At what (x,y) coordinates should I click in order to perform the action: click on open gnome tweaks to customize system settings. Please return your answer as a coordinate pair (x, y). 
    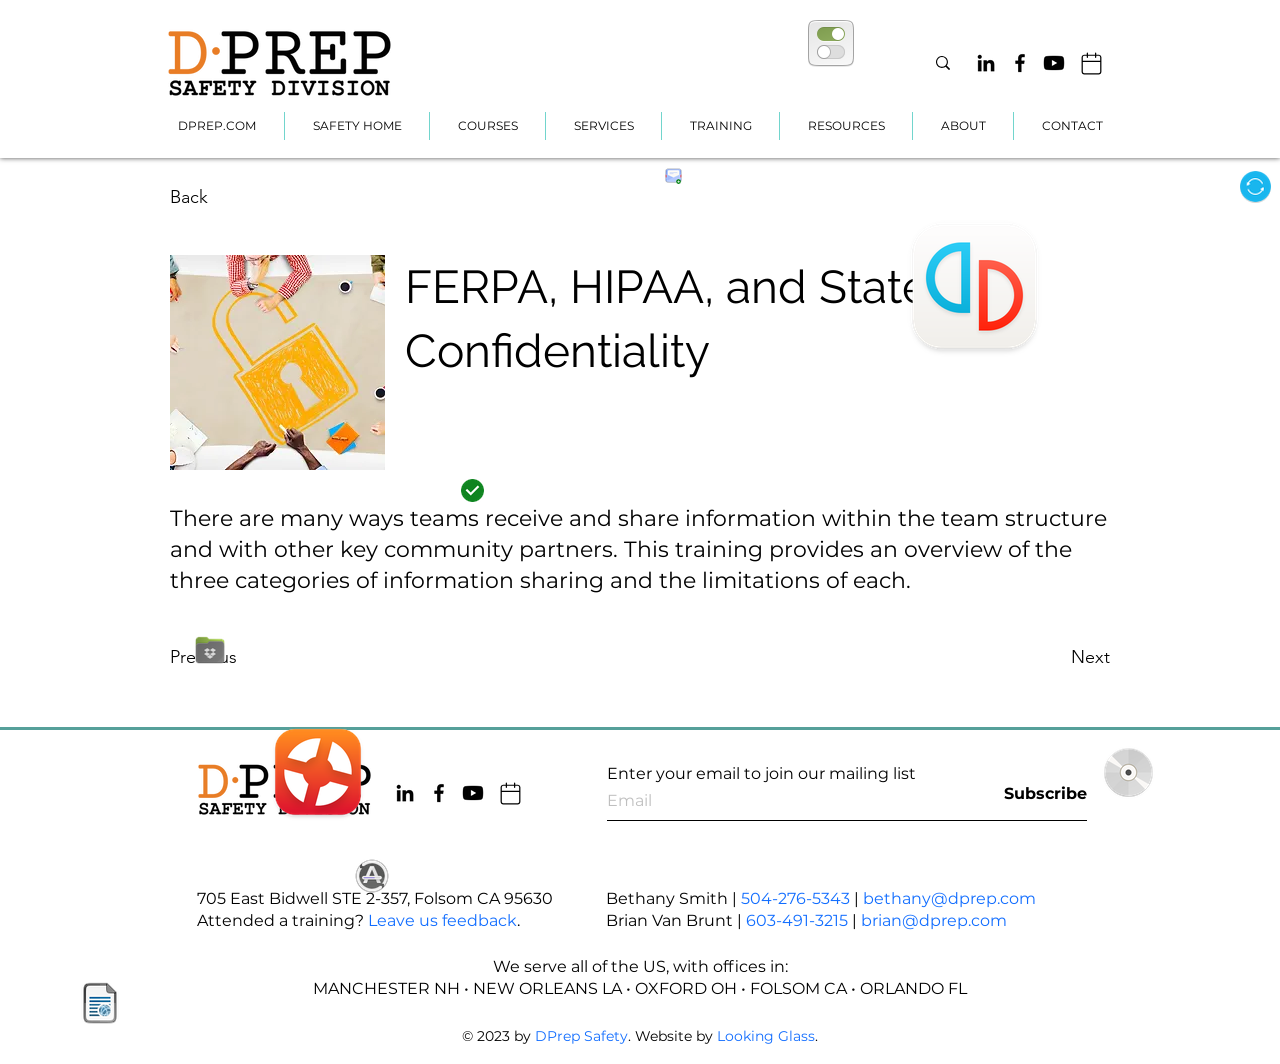
    Looking at the image, I should click on (831, 43).